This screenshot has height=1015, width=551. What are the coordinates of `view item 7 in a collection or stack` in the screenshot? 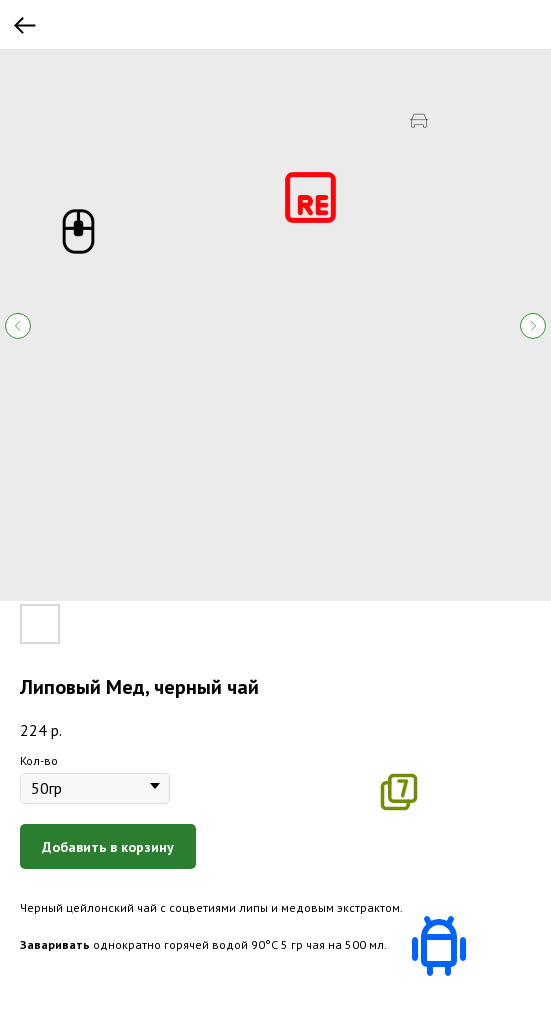 It's located at (399, 792).